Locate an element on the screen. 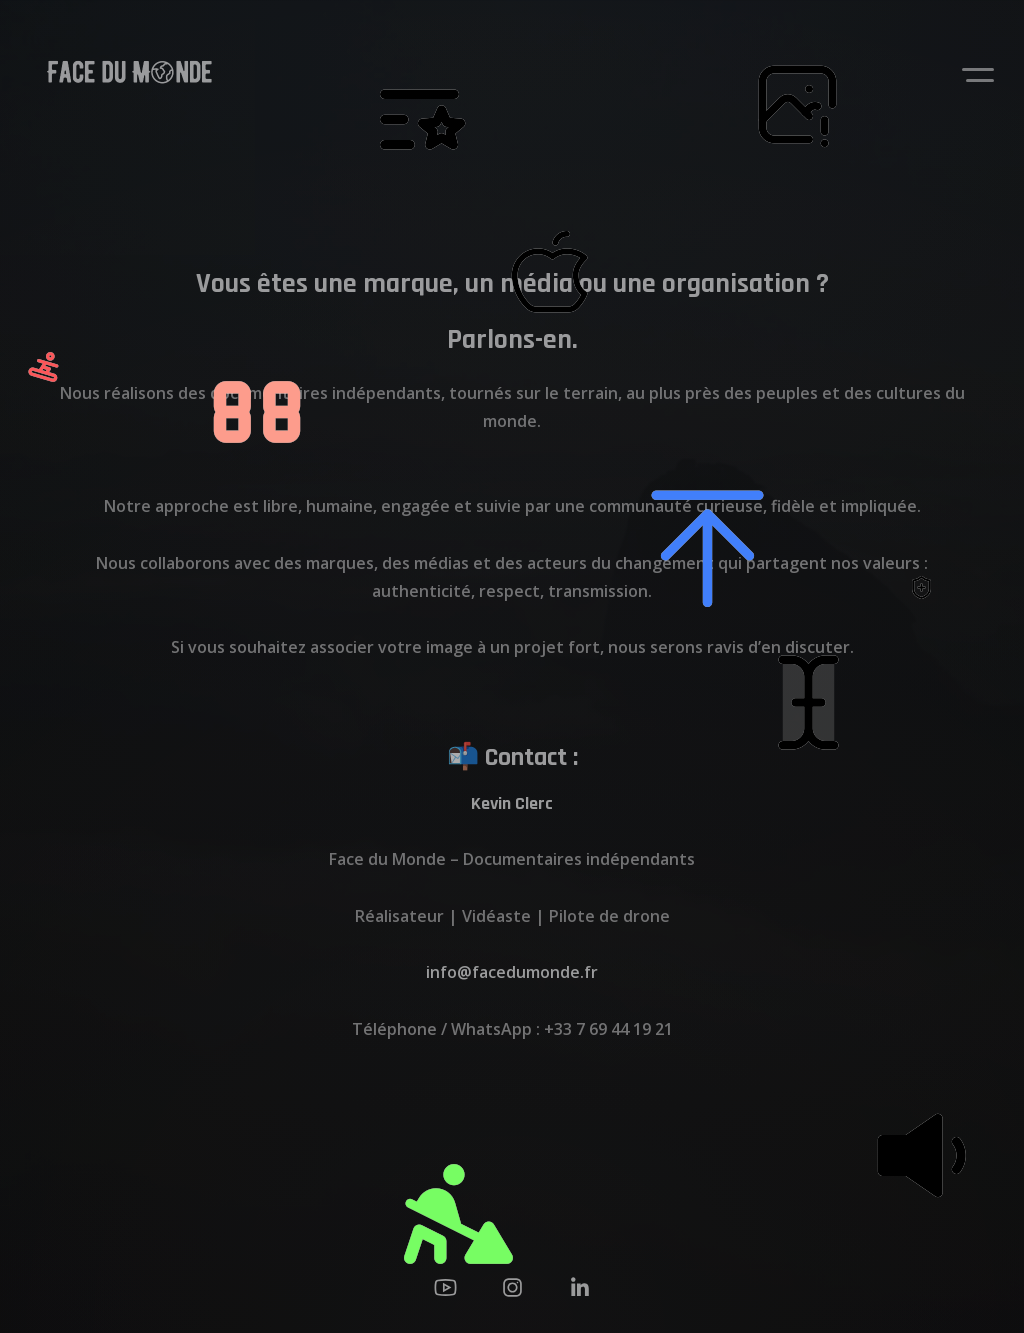 This screenshot has height=1333, width=1024. view your favorites list is located at coordinates (419, 119).